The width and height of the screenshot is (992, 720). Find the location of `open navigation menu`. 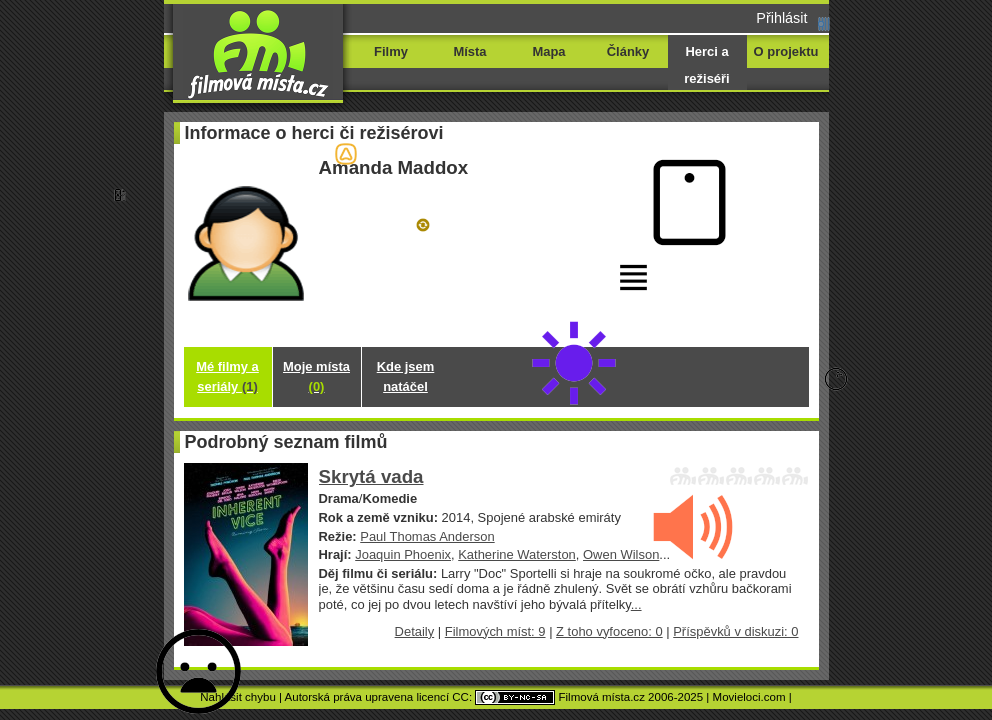

open navigation menu is located at coordinates (633, 277).